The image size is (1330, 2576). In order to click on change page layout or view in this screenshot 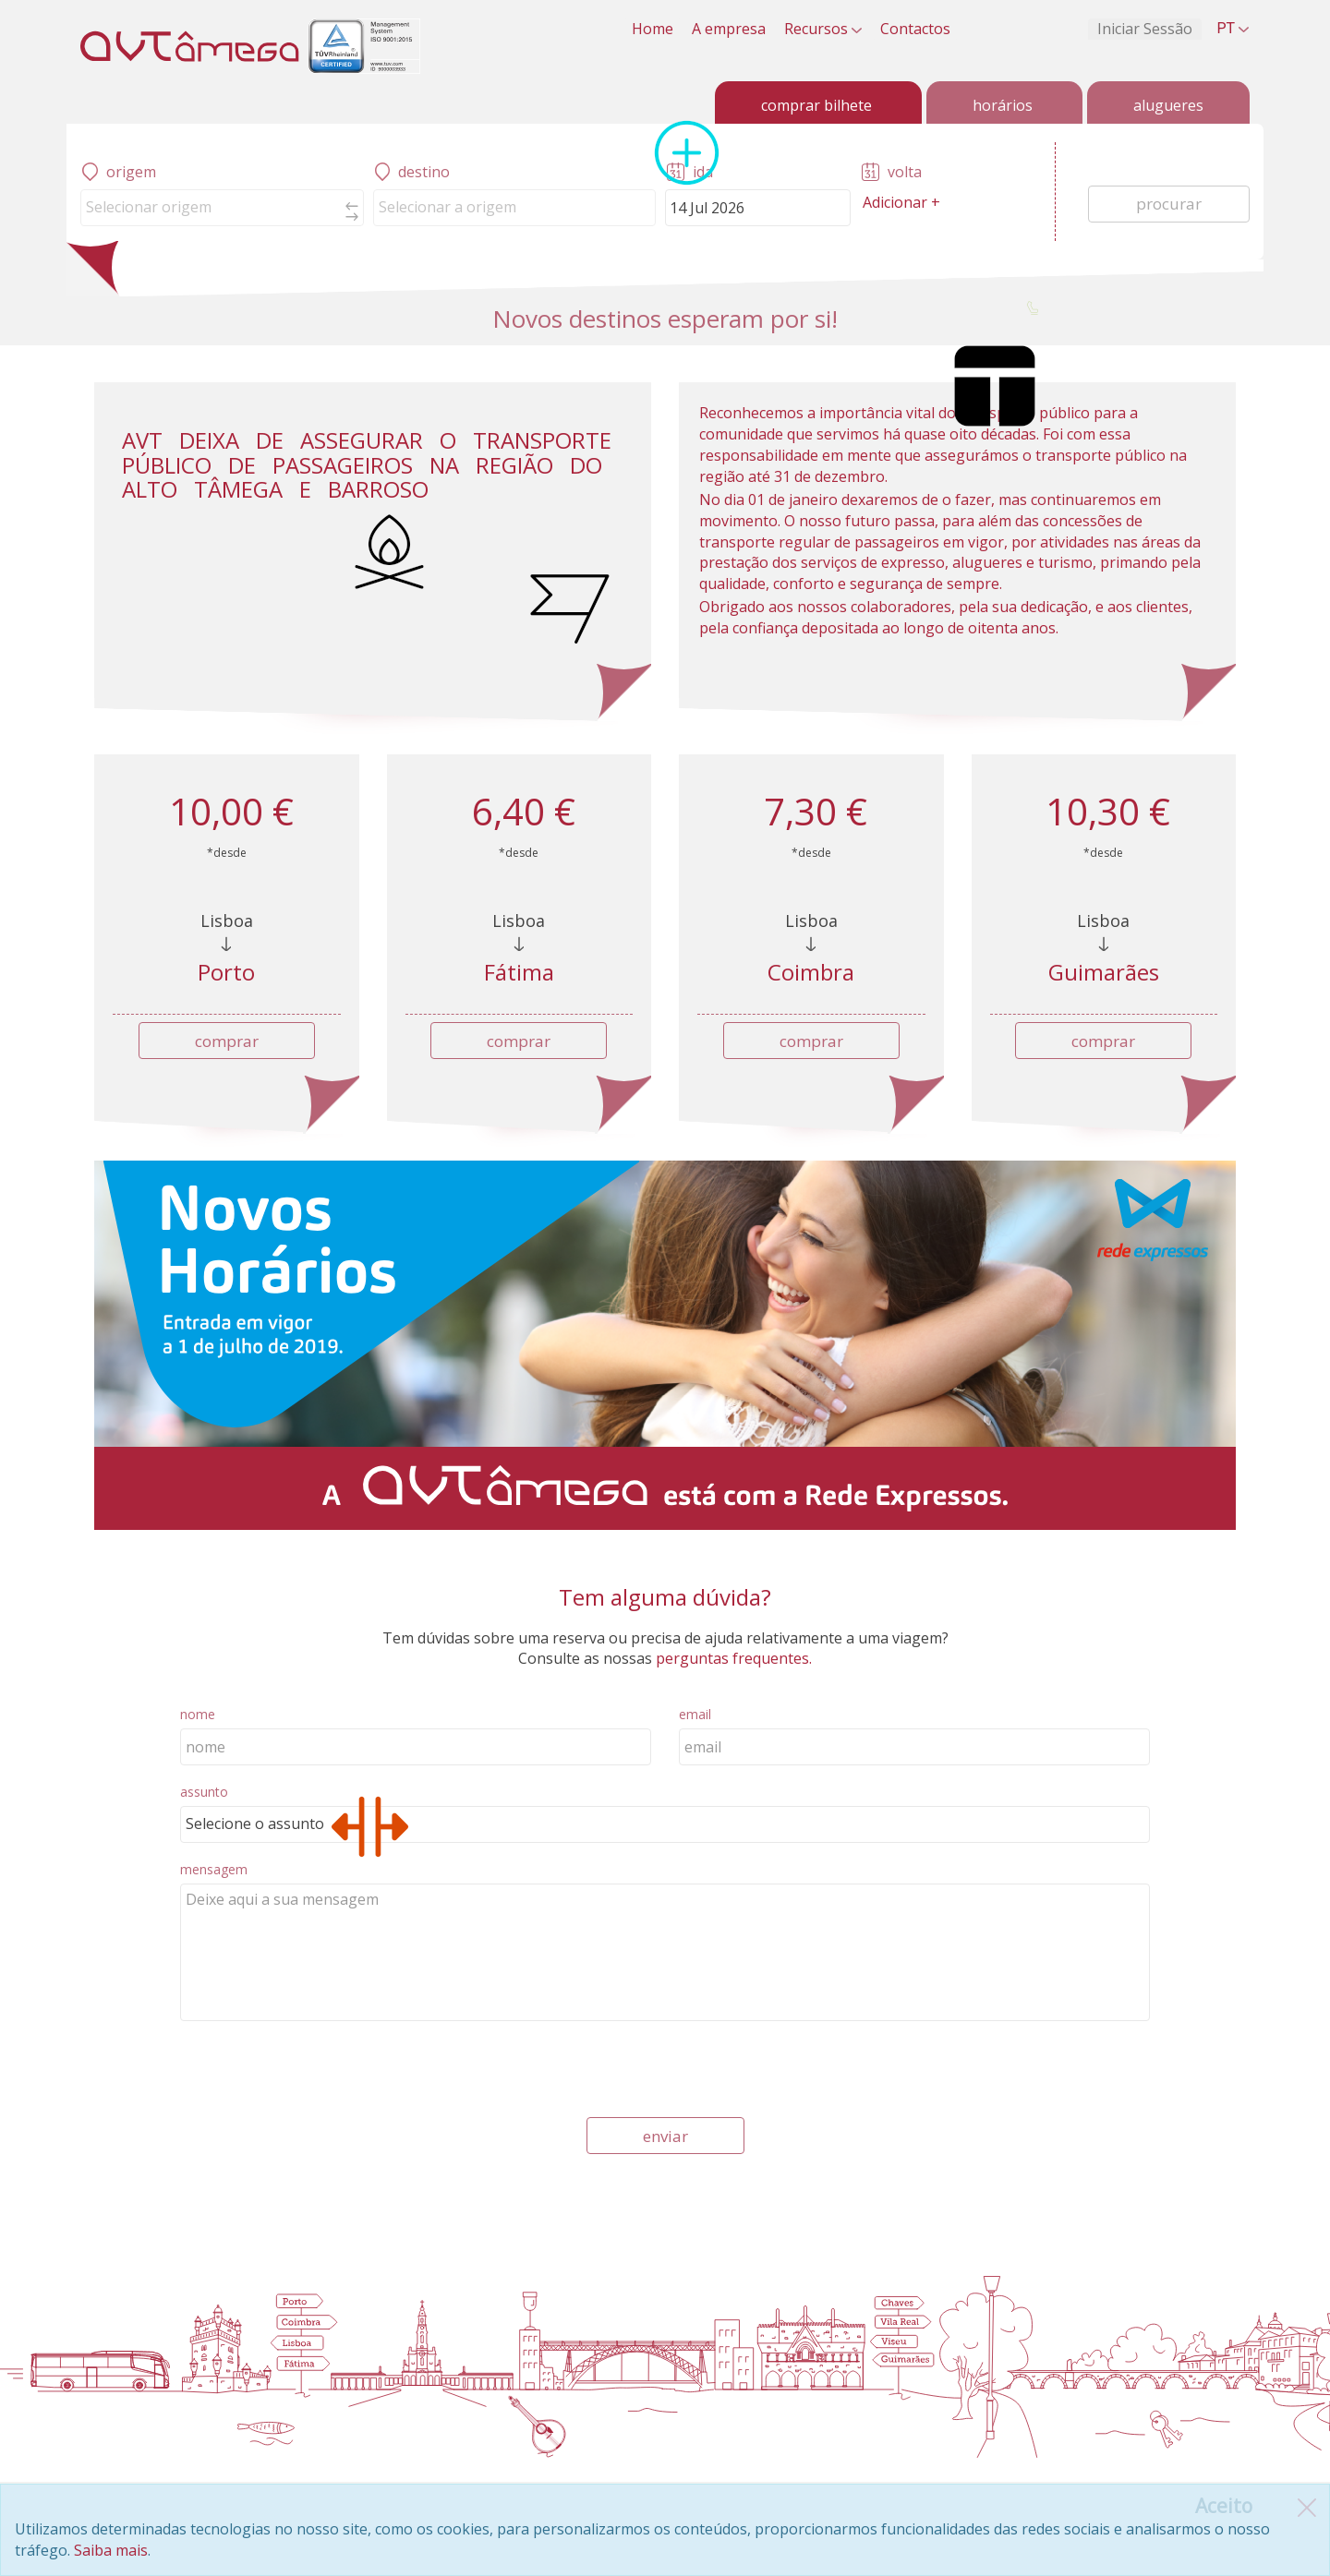, I will do `click(995, 386)`.